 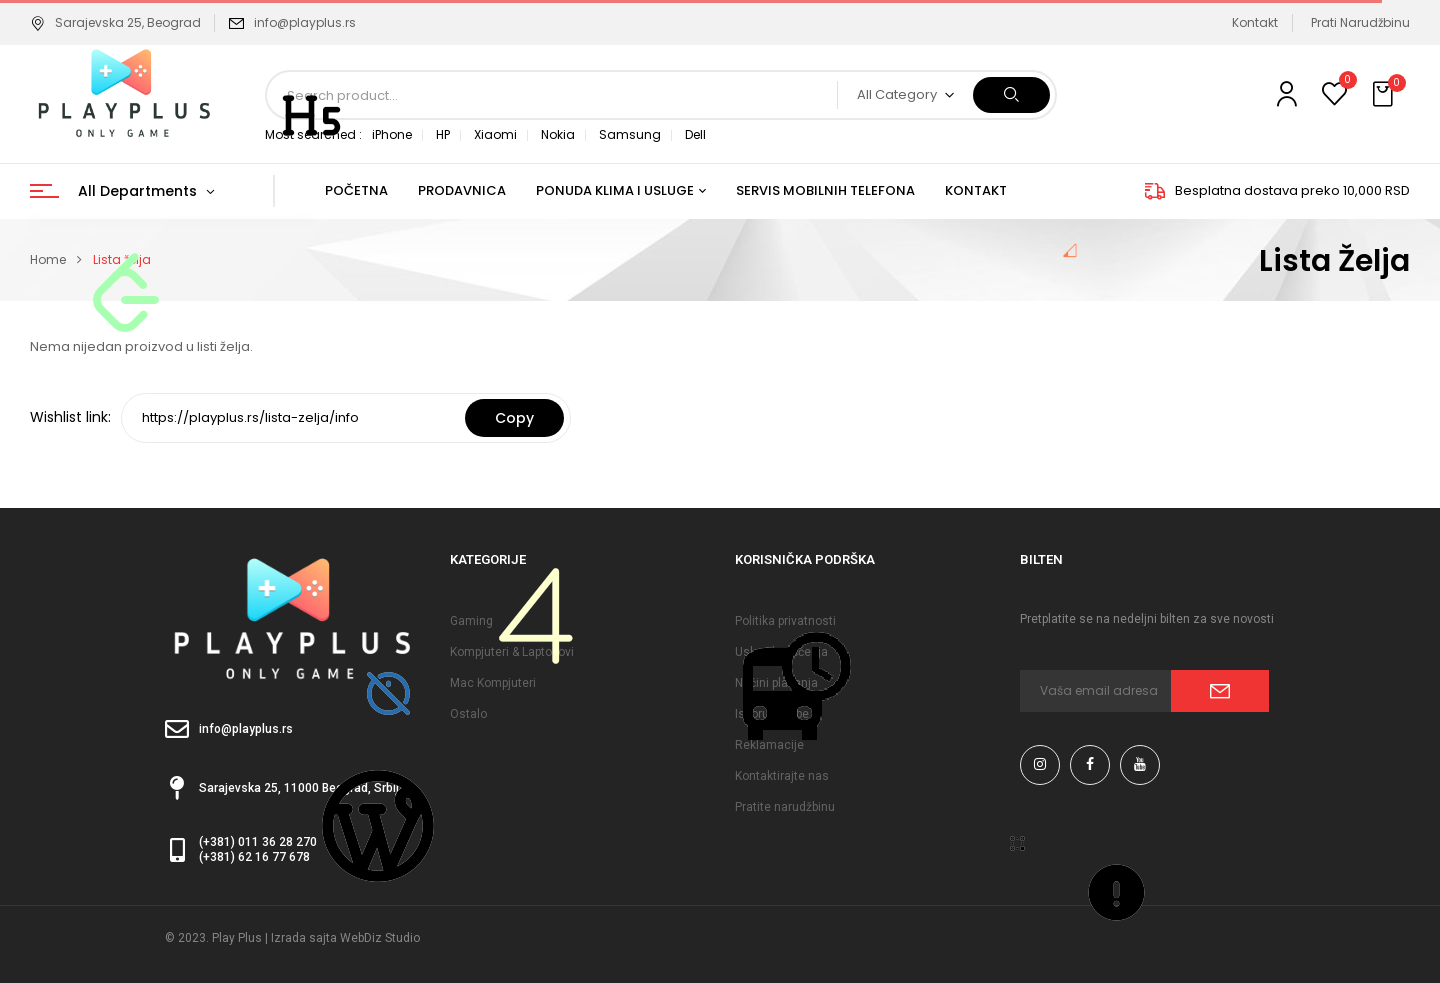 What do you see at coordinates (797, 686) in the screenshot?
I see `view departure times for transit` at bounding box center [797, 686].